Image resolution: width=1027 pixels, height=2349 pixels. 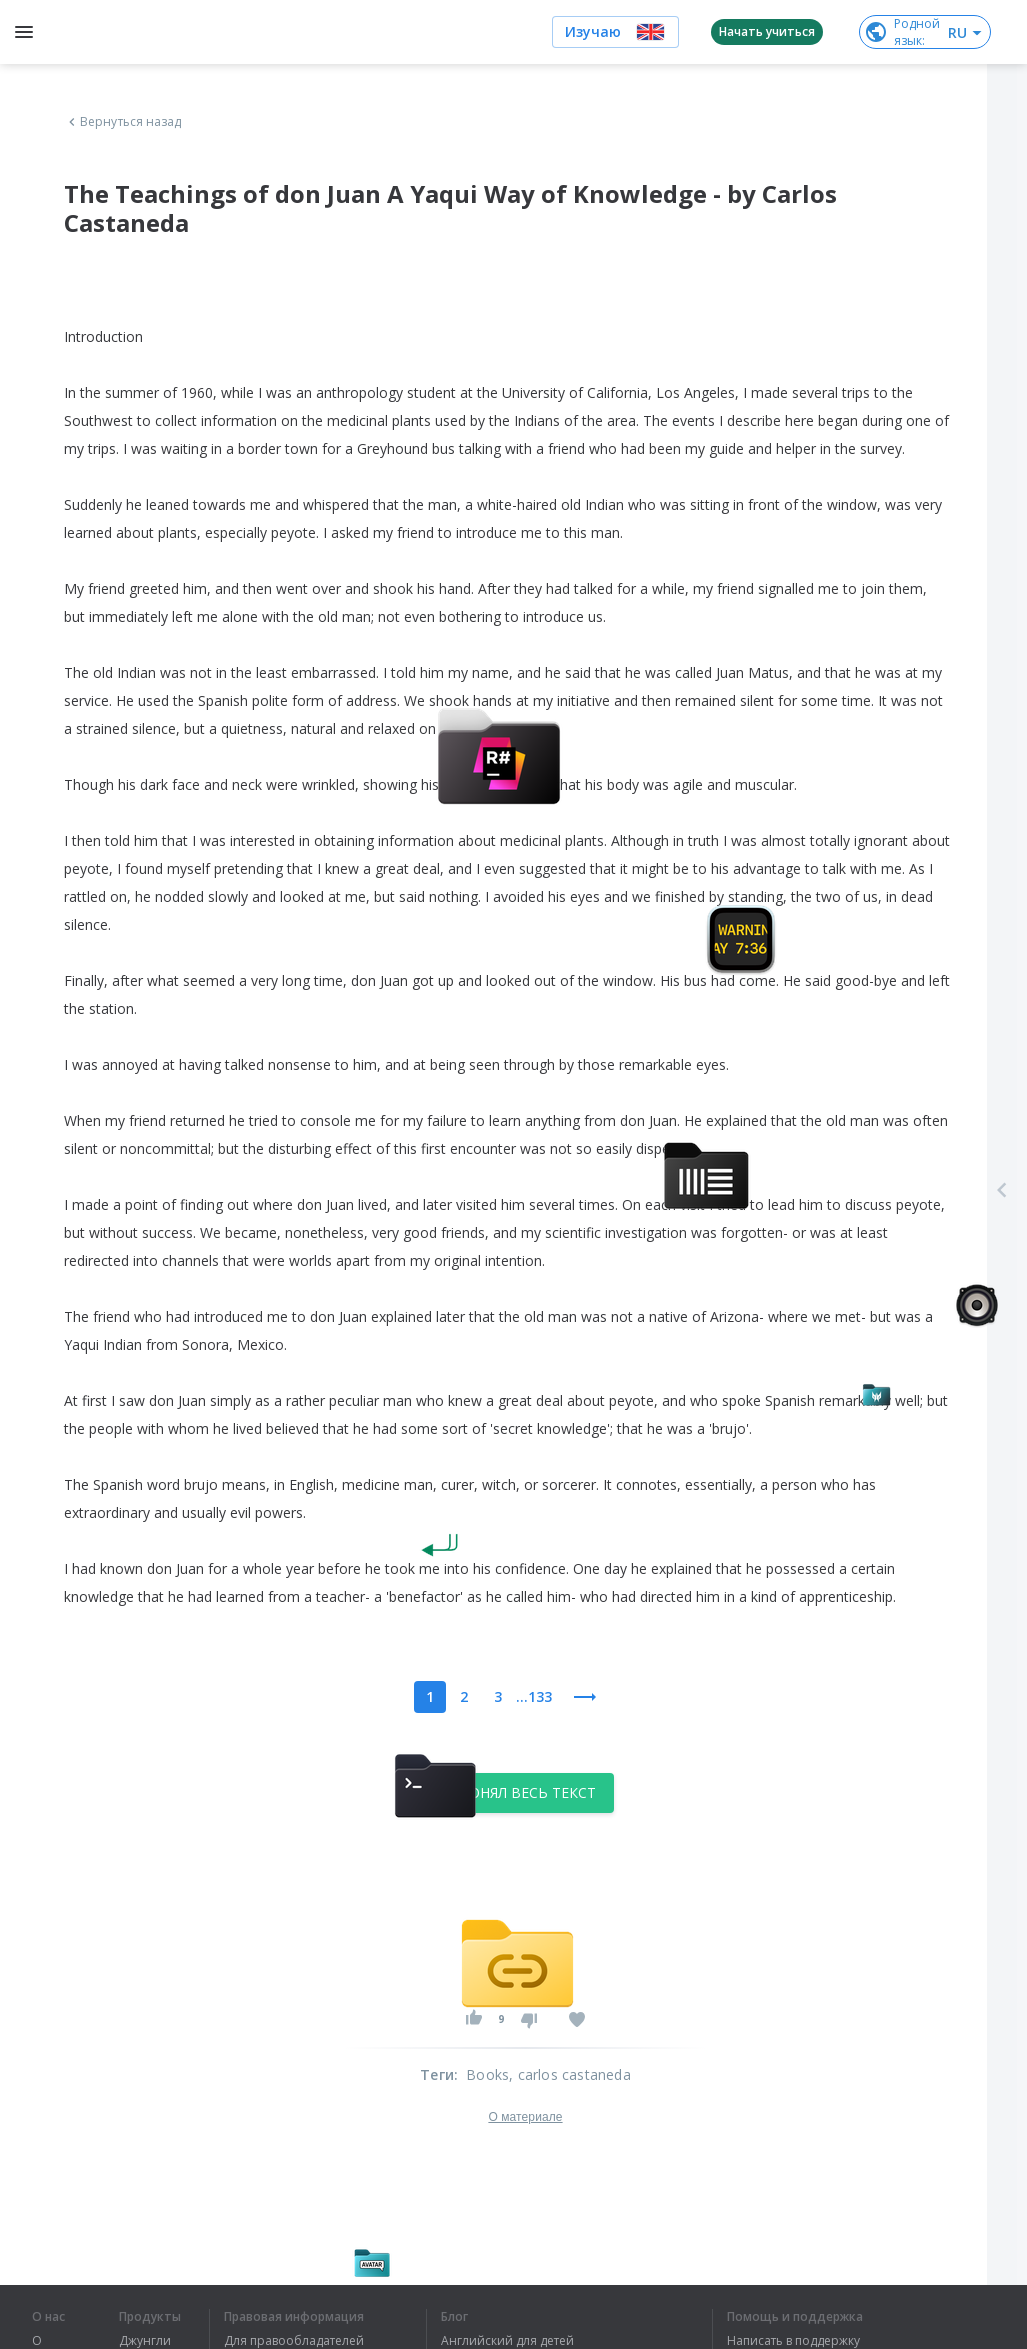 What do you see at coordinates (706, 1178) in the screenshot?
I see `open your Ableton Live projects folder` at bounding box center [706, 1178].